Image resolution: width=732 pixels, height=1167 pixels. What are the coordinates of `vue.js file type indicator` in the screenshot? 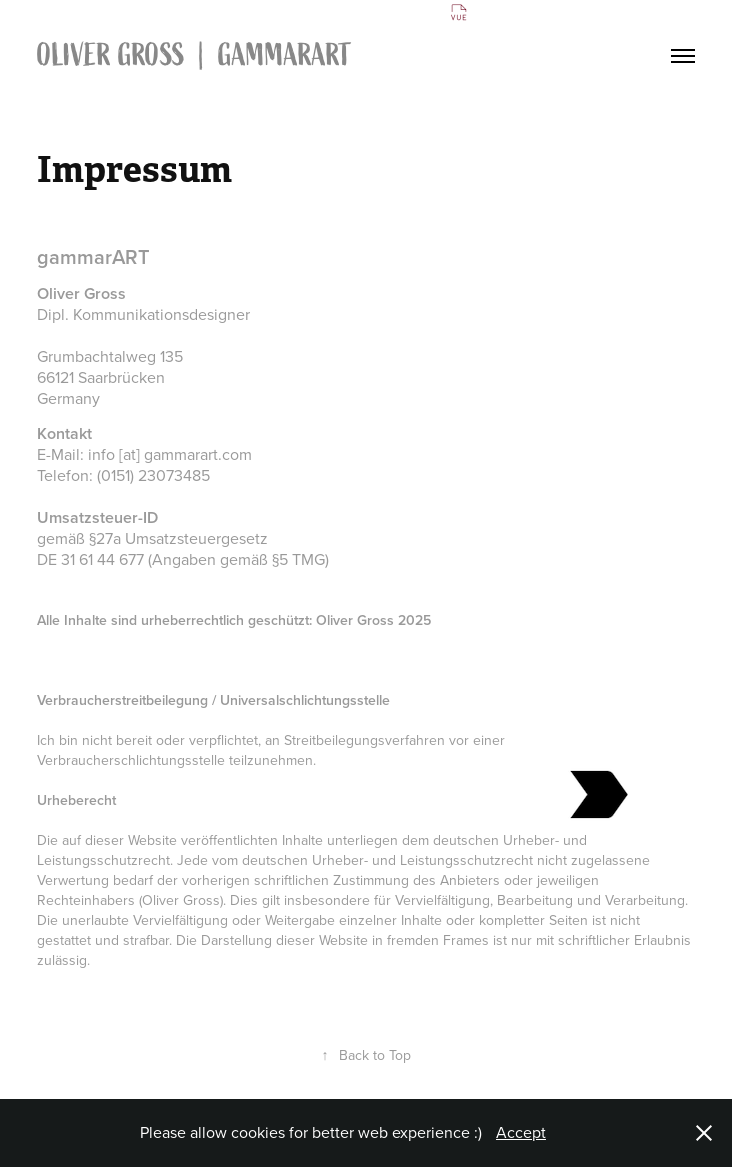 It's located at (459, 13).